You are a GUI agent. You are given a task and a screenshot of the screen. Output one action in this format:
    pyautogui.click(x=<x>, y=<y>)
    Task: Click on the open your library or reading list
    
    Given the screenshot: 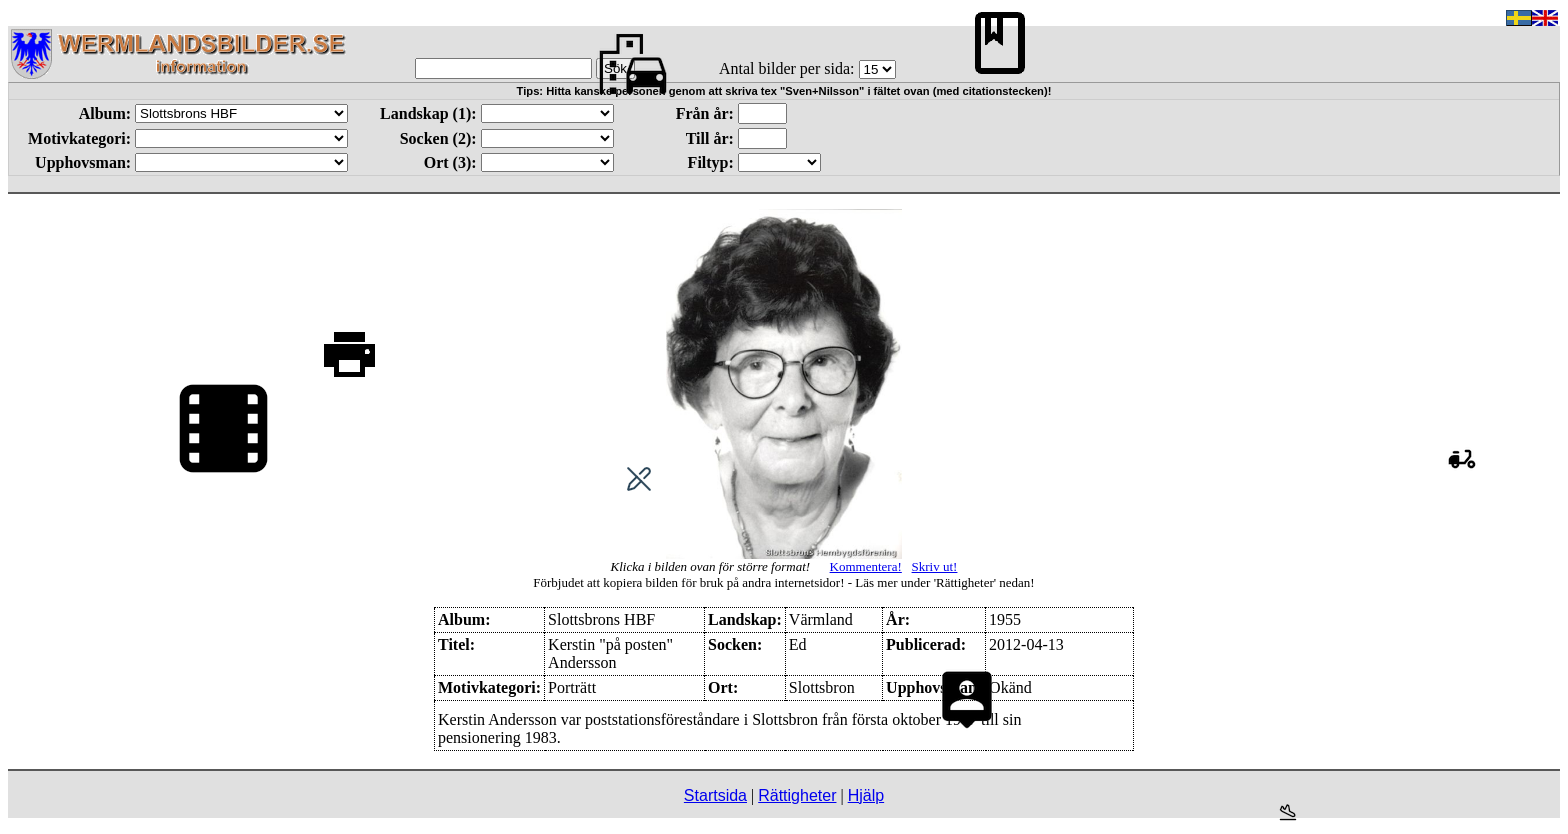 What is the action you would take?
    pyautogui.click(x=1000, y=43)
    